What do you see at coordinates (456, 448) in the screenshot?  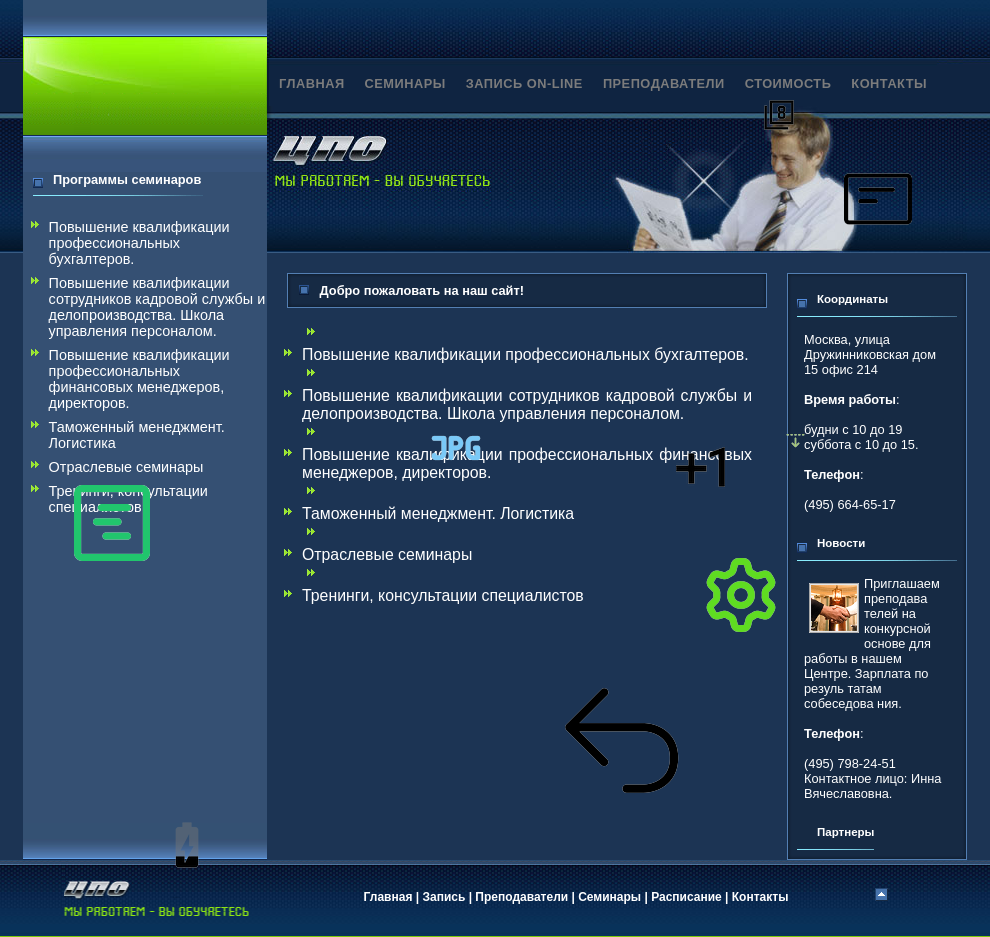 I see `indicates a JPG image file type` at bounding box center [456, 448].